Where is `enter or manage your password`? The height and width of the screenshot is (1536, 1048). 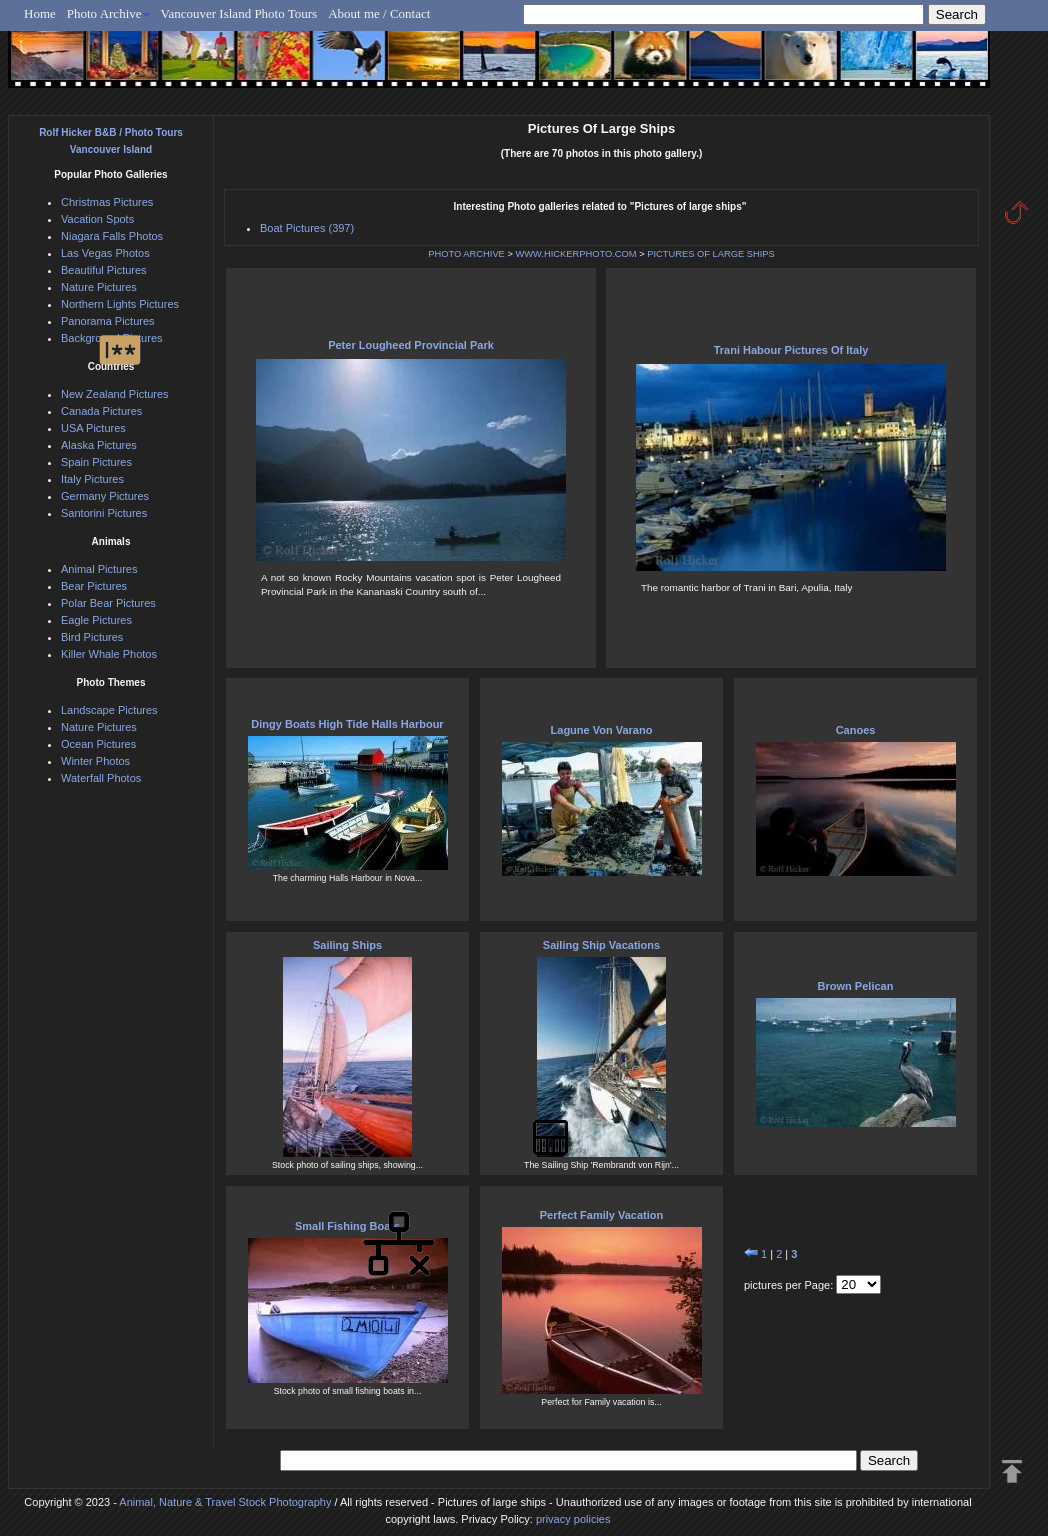 enter or manage your password is located at coordinates (120, 350).